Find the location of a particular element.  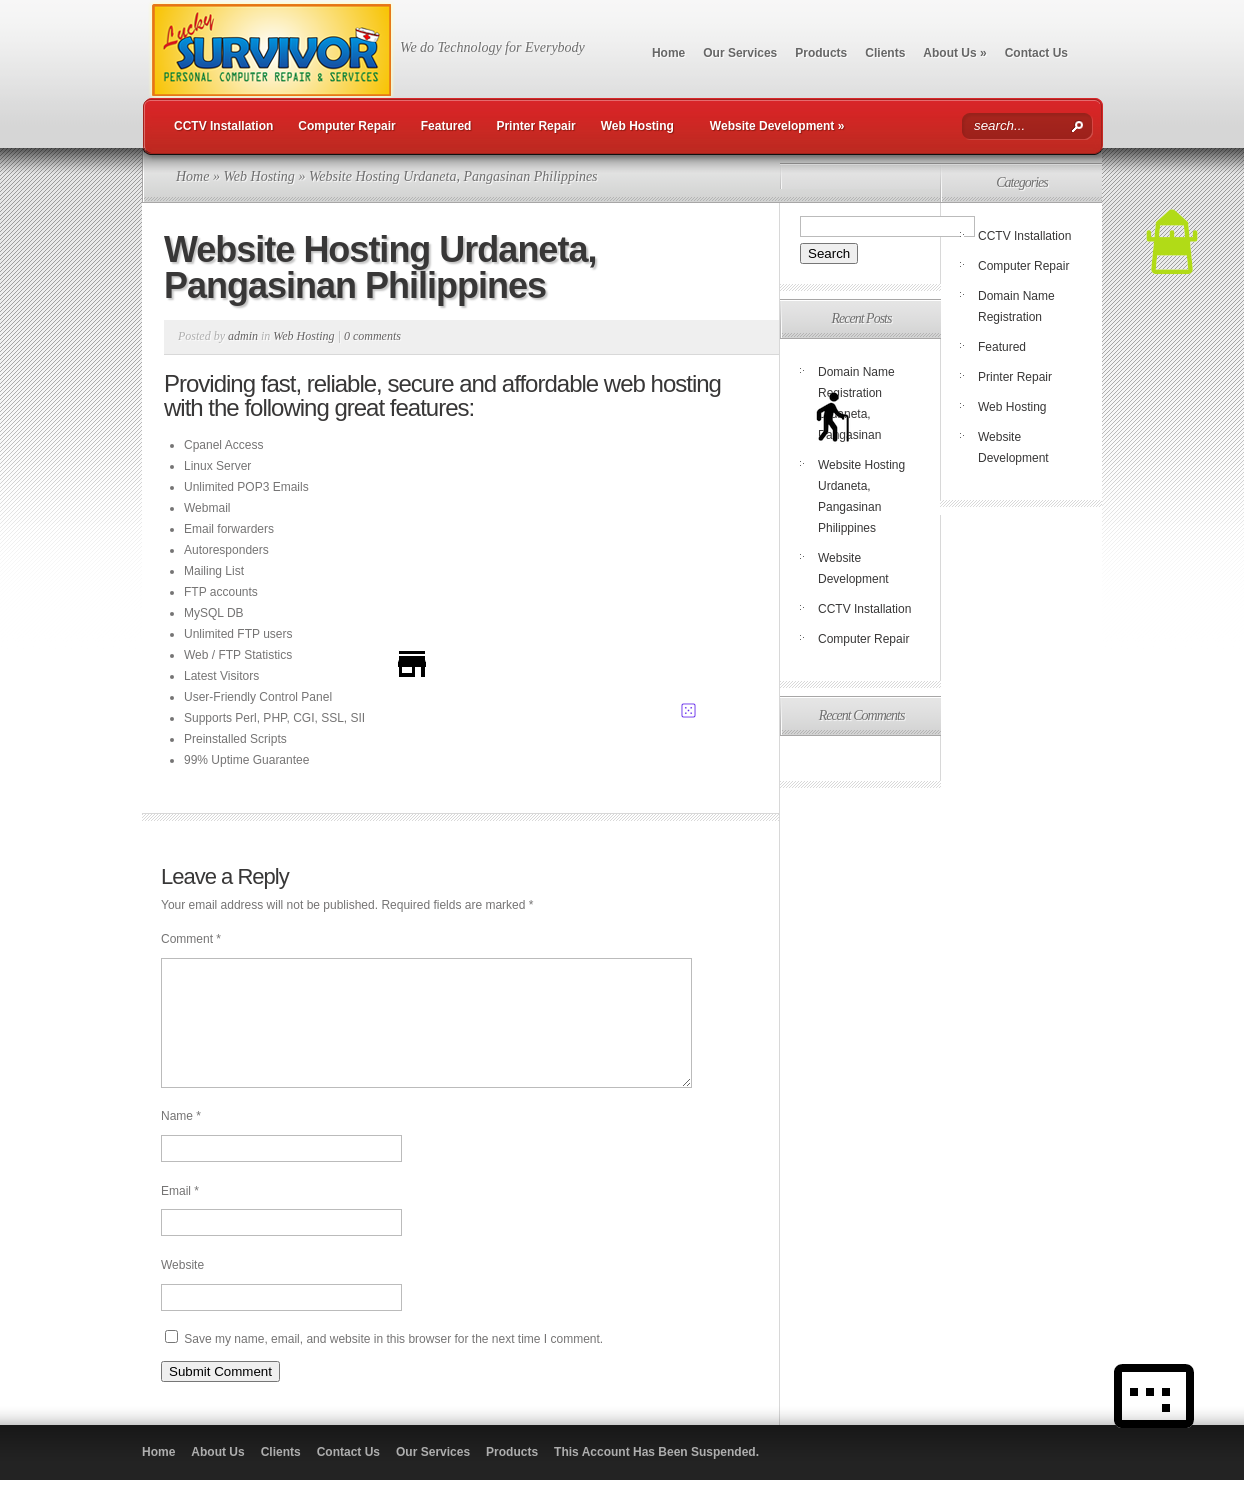

accessibility options for elderly users is located at coordinates (830, 416).